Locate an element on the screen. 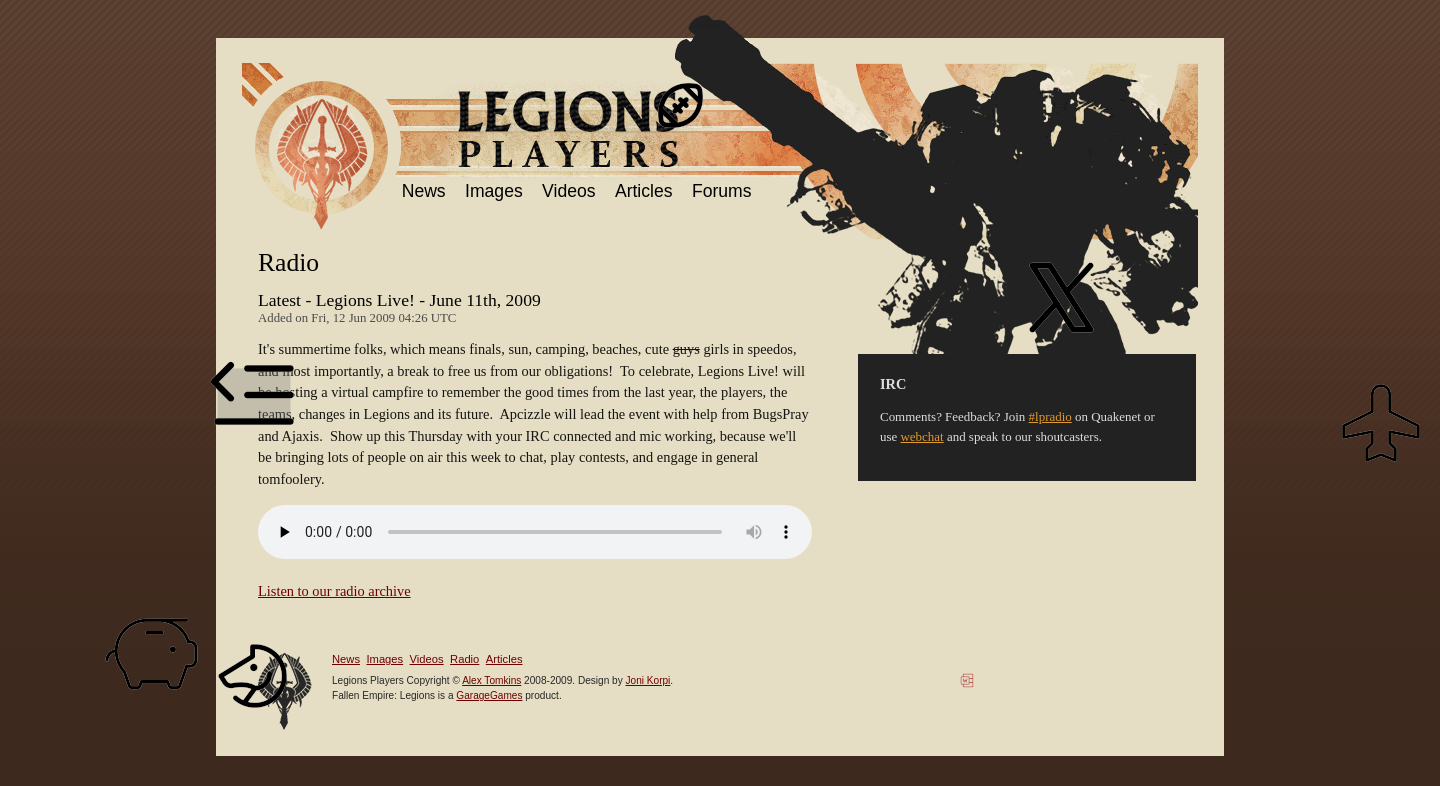  access sports scores and updates is located at coordinates (680, 105).